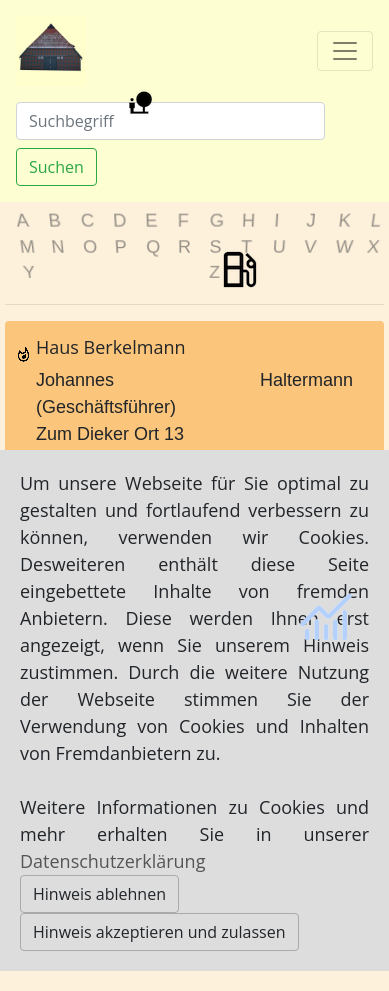  What do you see at coordinates (326, 617) in the screenshot?
I see `view analytics and performance trends` at bounding box center [326, 617].